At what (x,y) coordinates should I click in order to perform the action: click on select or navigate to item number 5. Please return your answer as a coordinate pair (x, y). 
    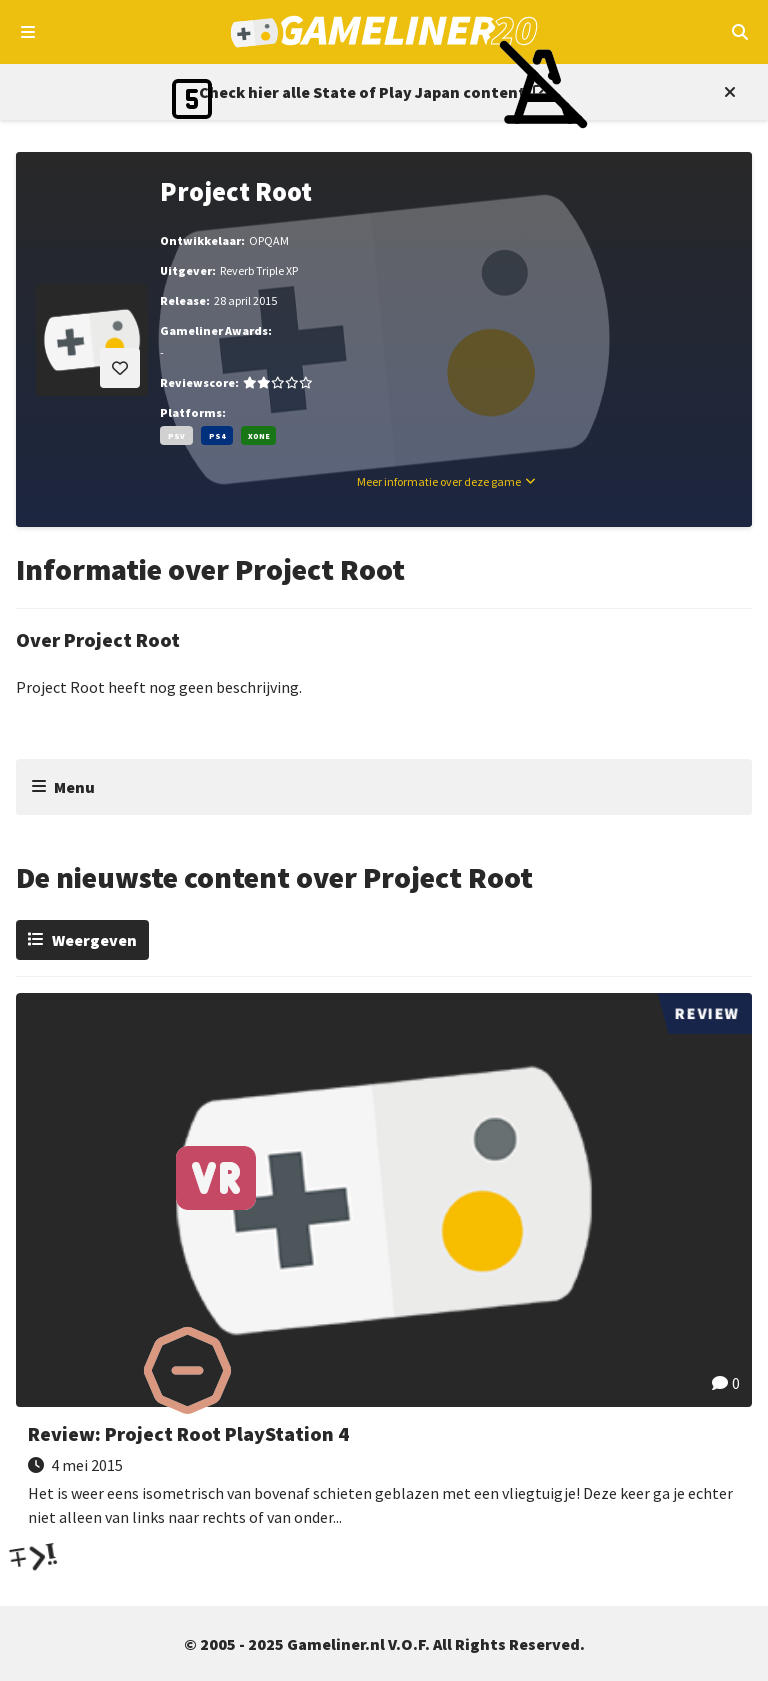
    Looking at the image, I should click on (192, 99).